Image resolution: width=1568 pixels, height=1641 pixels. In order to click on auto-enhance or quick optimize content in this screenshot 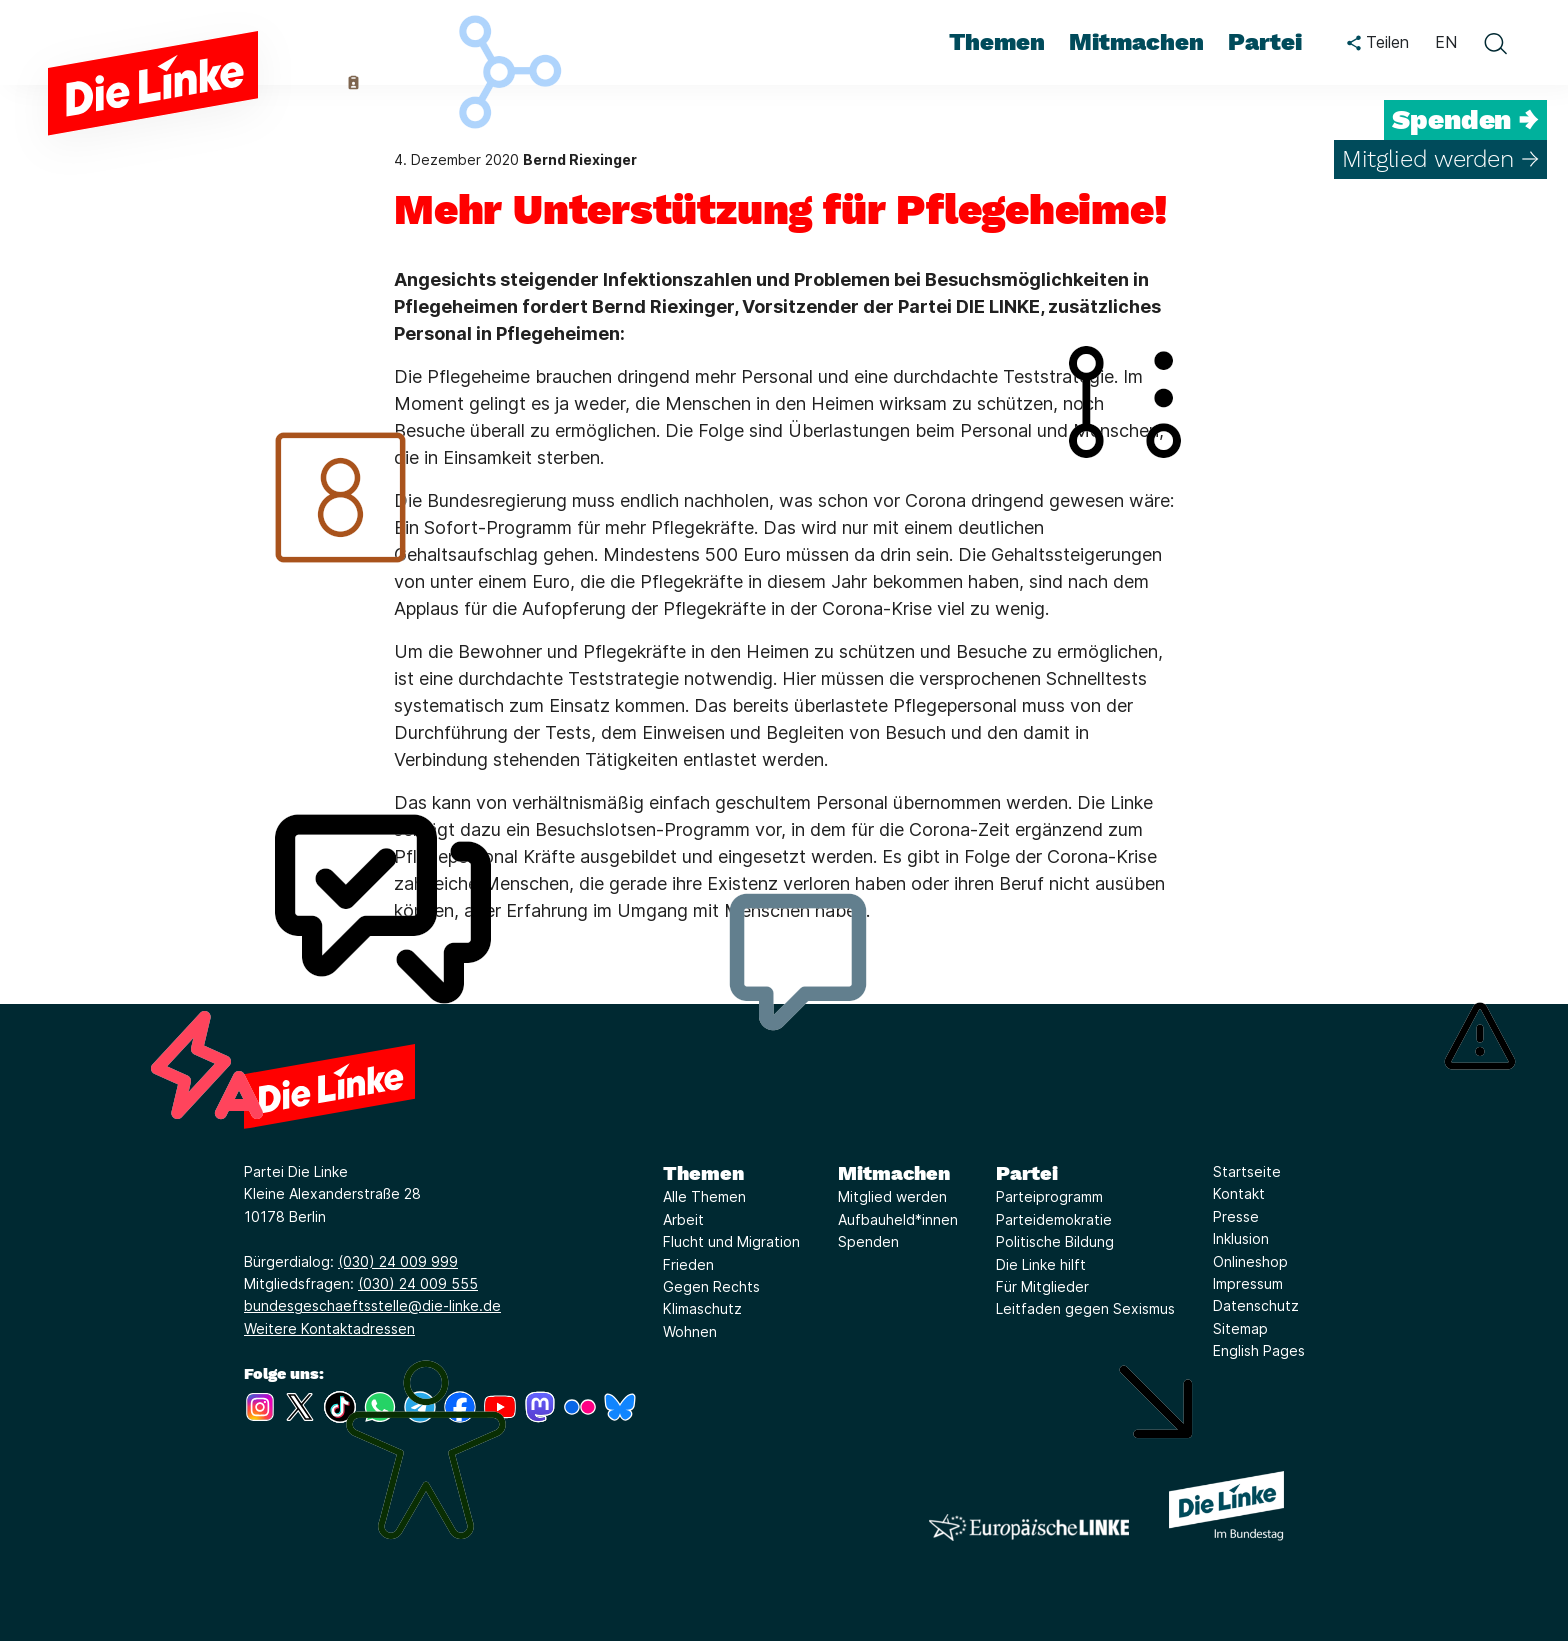, I will do `click(205, 1069)`.